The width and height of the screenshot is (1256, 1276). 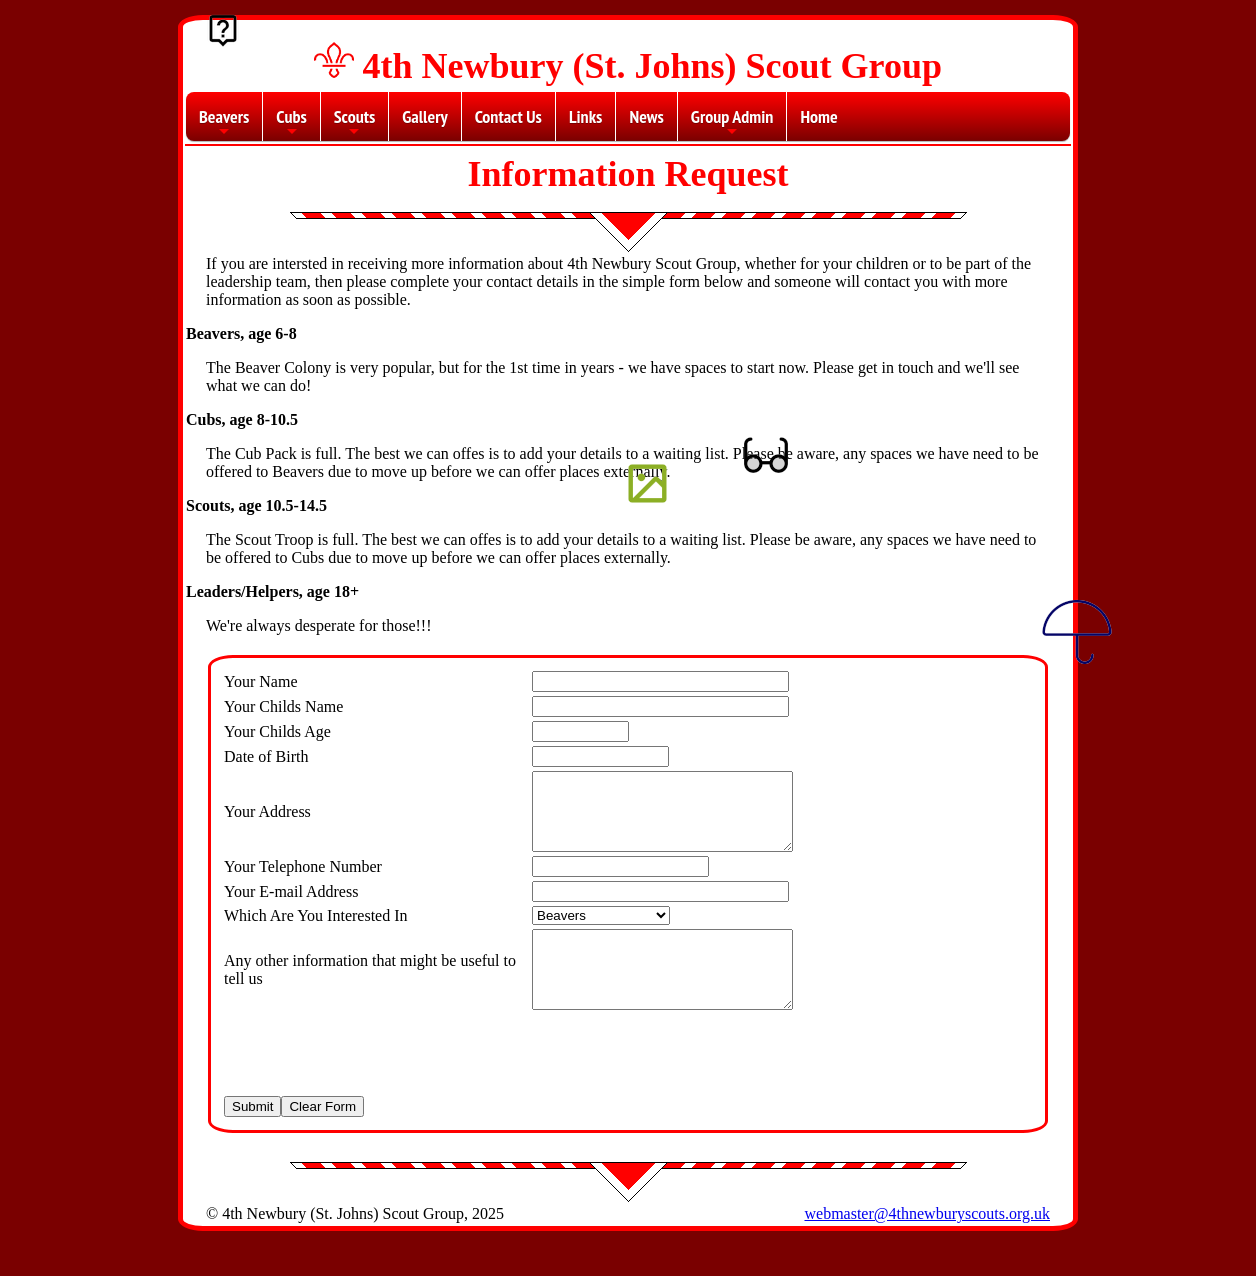 I want to click on enable reading mode or accessibility features, so click(x=766, y=456).